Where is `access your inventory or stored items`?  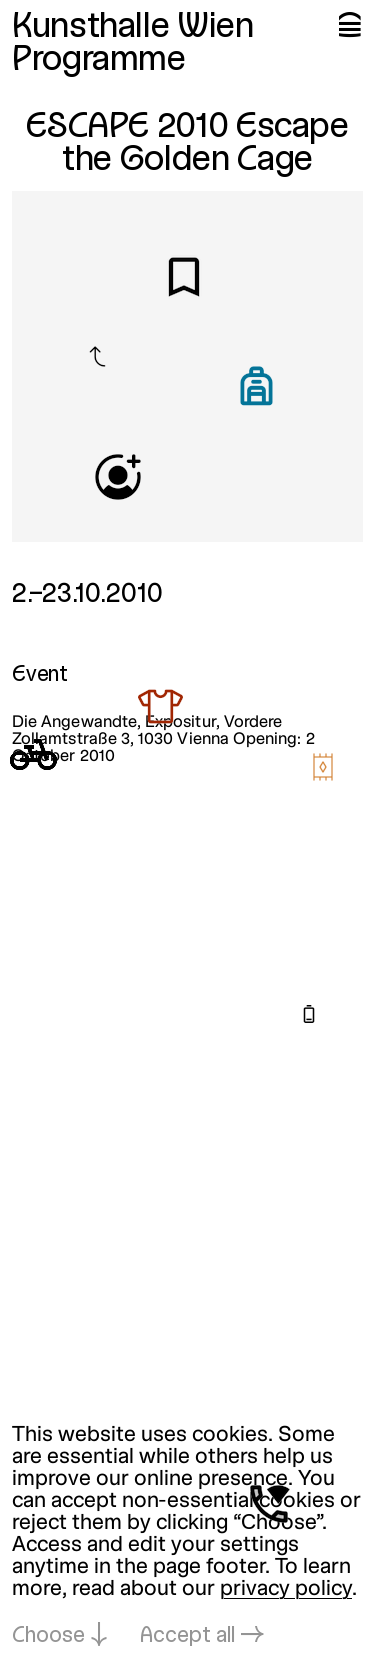 access your inventory or stored items is located at coordinates (256, 386).